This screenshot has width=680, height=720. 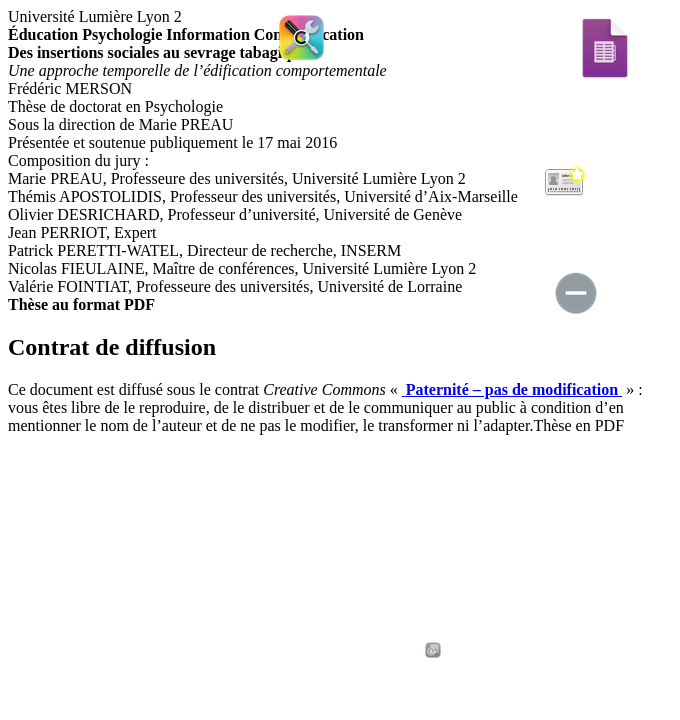 I want to click on open a Microsoft OneNote file, so click(x=605, y=48).